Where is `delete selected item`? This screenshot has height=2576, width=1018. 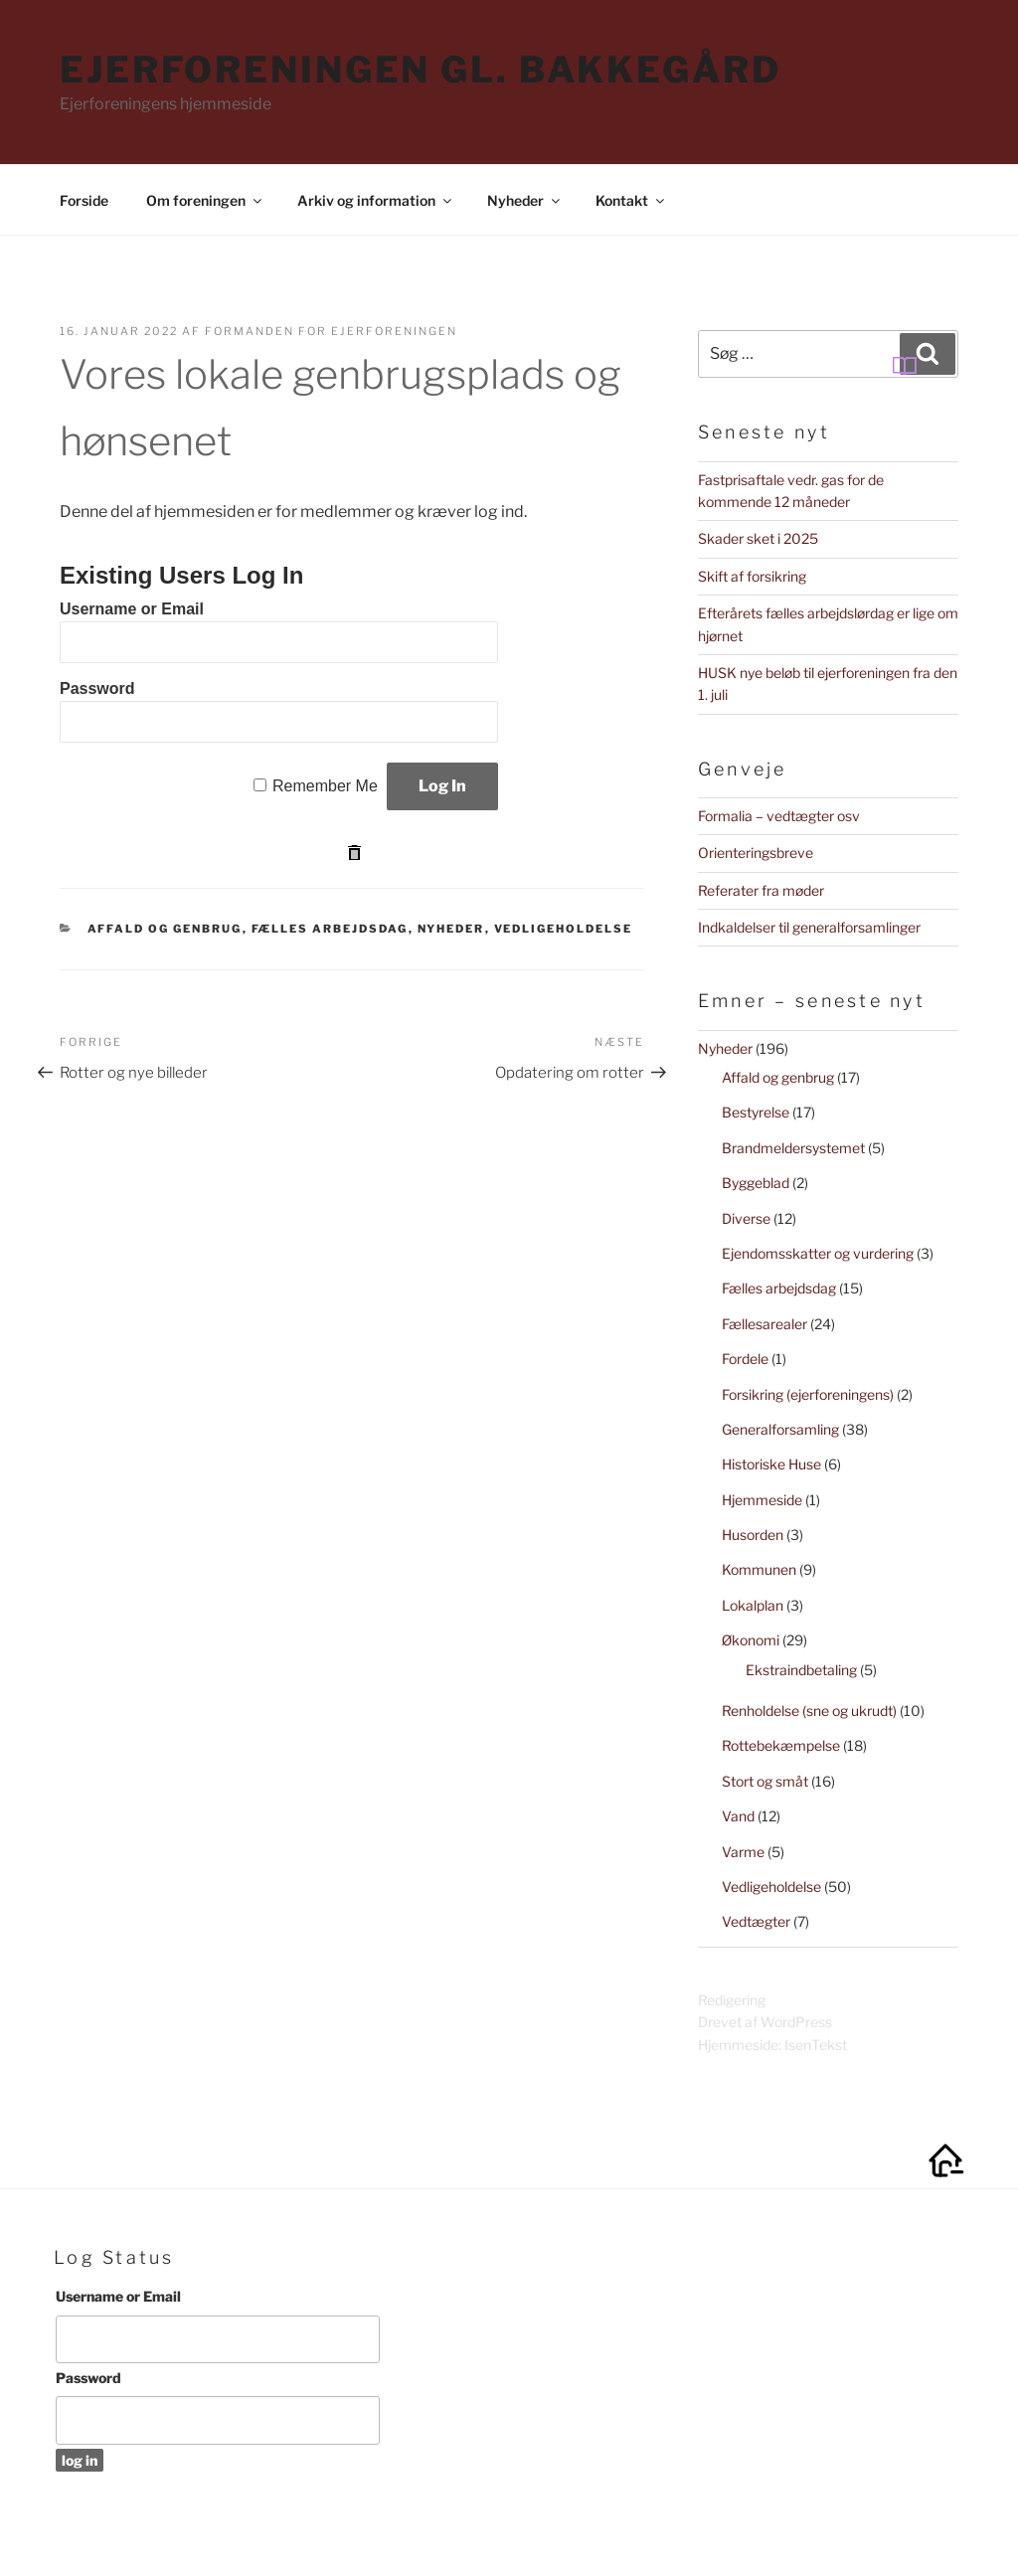 delete selected item is located at coordinates (354, 852).